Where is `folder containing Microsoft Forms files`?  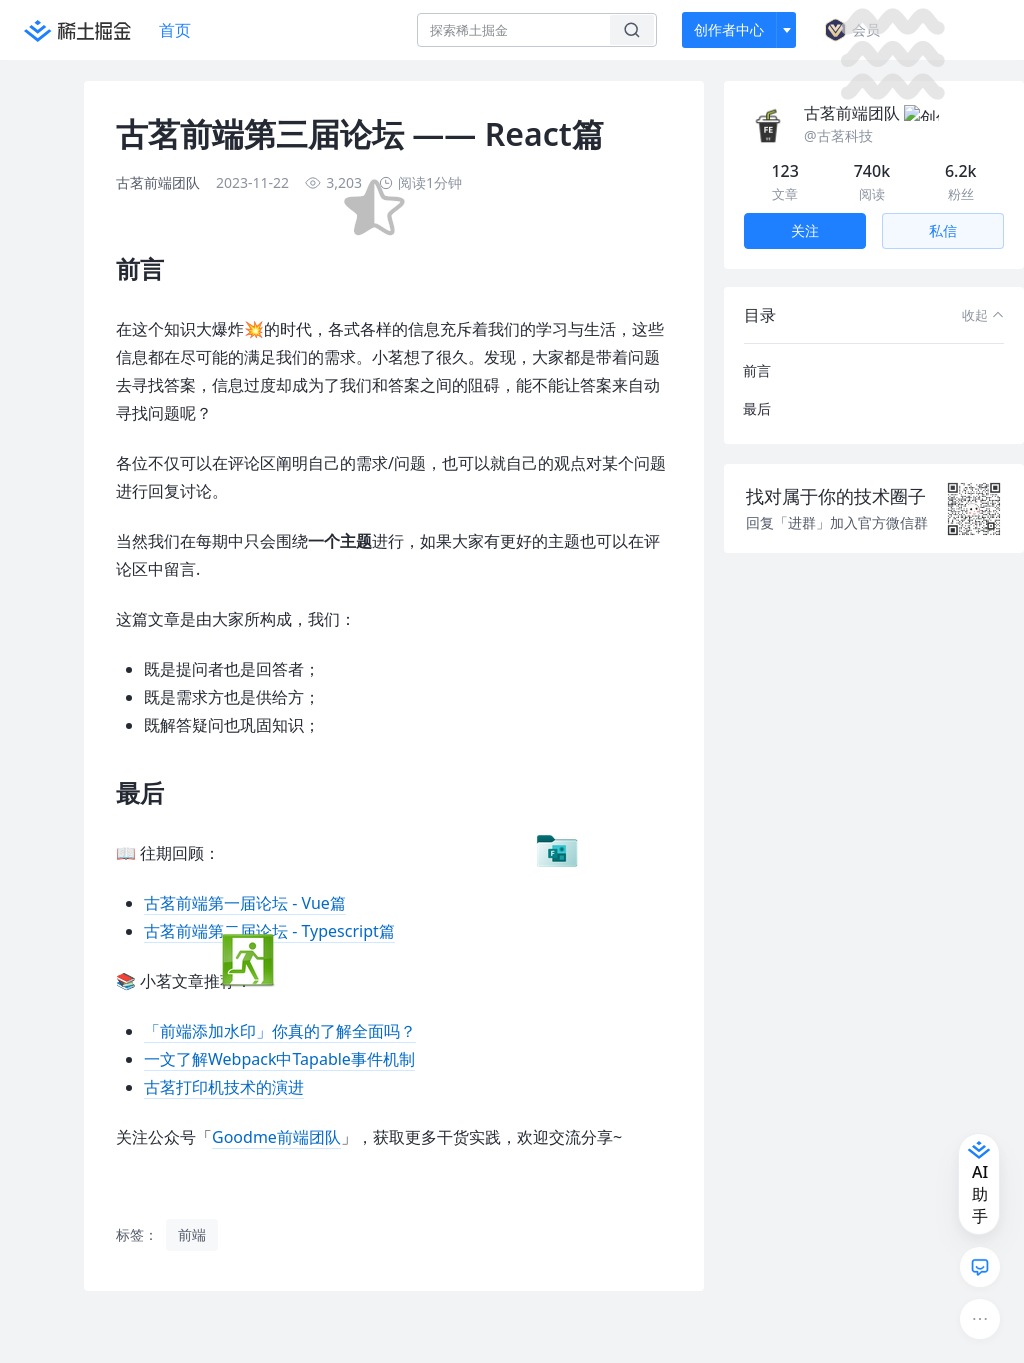 folder containing Microsoft Forms files is located at coordinates (557, 852).